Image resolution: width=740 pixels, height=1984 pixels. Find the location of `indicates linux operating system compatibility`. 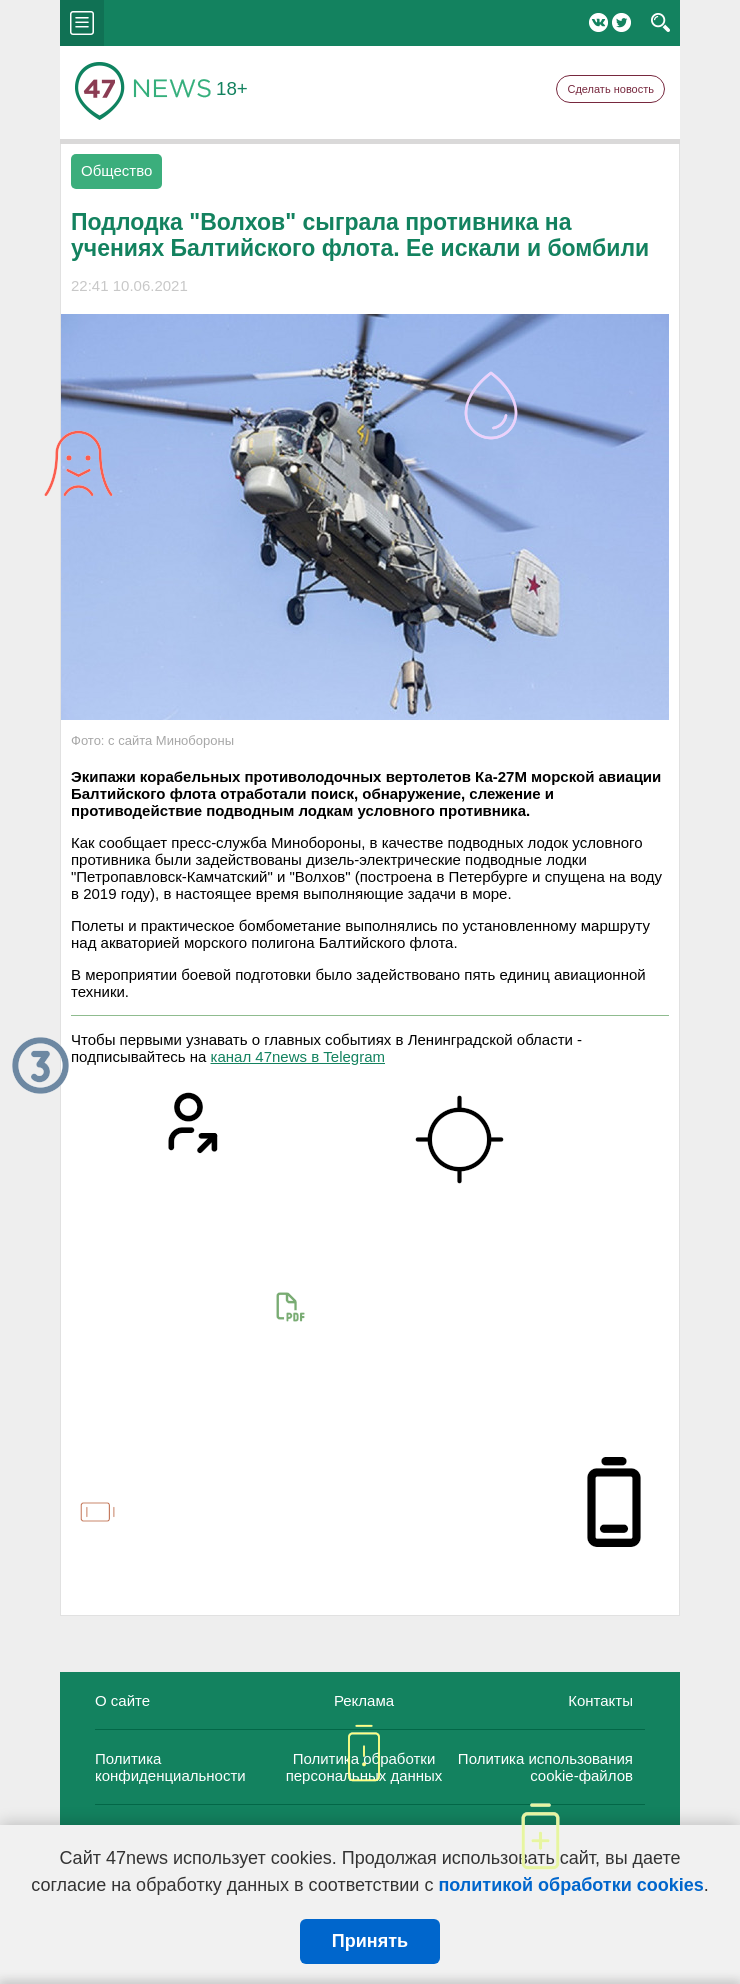

indicates linux operating system compatibility is located at coordinates (78, 467).